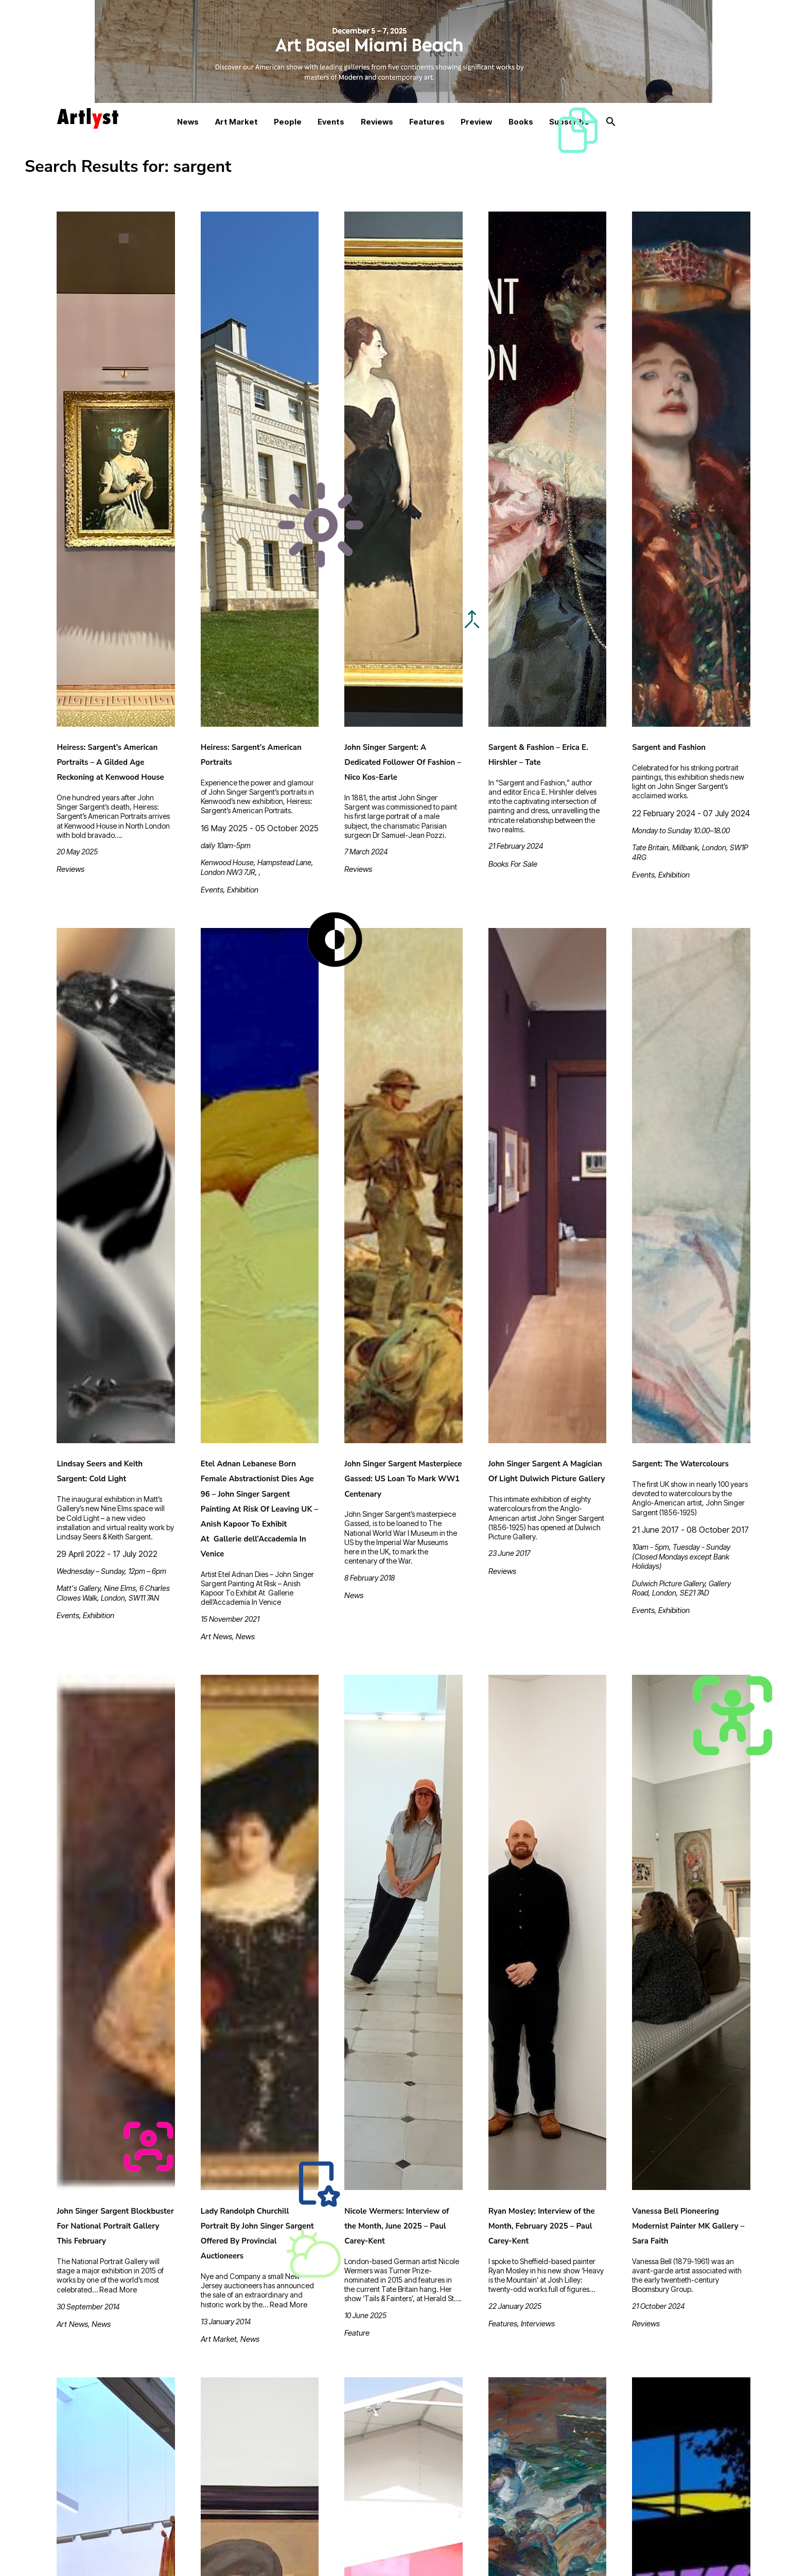 The height and width of the screenshot is (2576, 807). What do you see at coordinates (732, 1715) in the screenshot?
I see `scan or detect body position` at bounding box center [732, 1715].